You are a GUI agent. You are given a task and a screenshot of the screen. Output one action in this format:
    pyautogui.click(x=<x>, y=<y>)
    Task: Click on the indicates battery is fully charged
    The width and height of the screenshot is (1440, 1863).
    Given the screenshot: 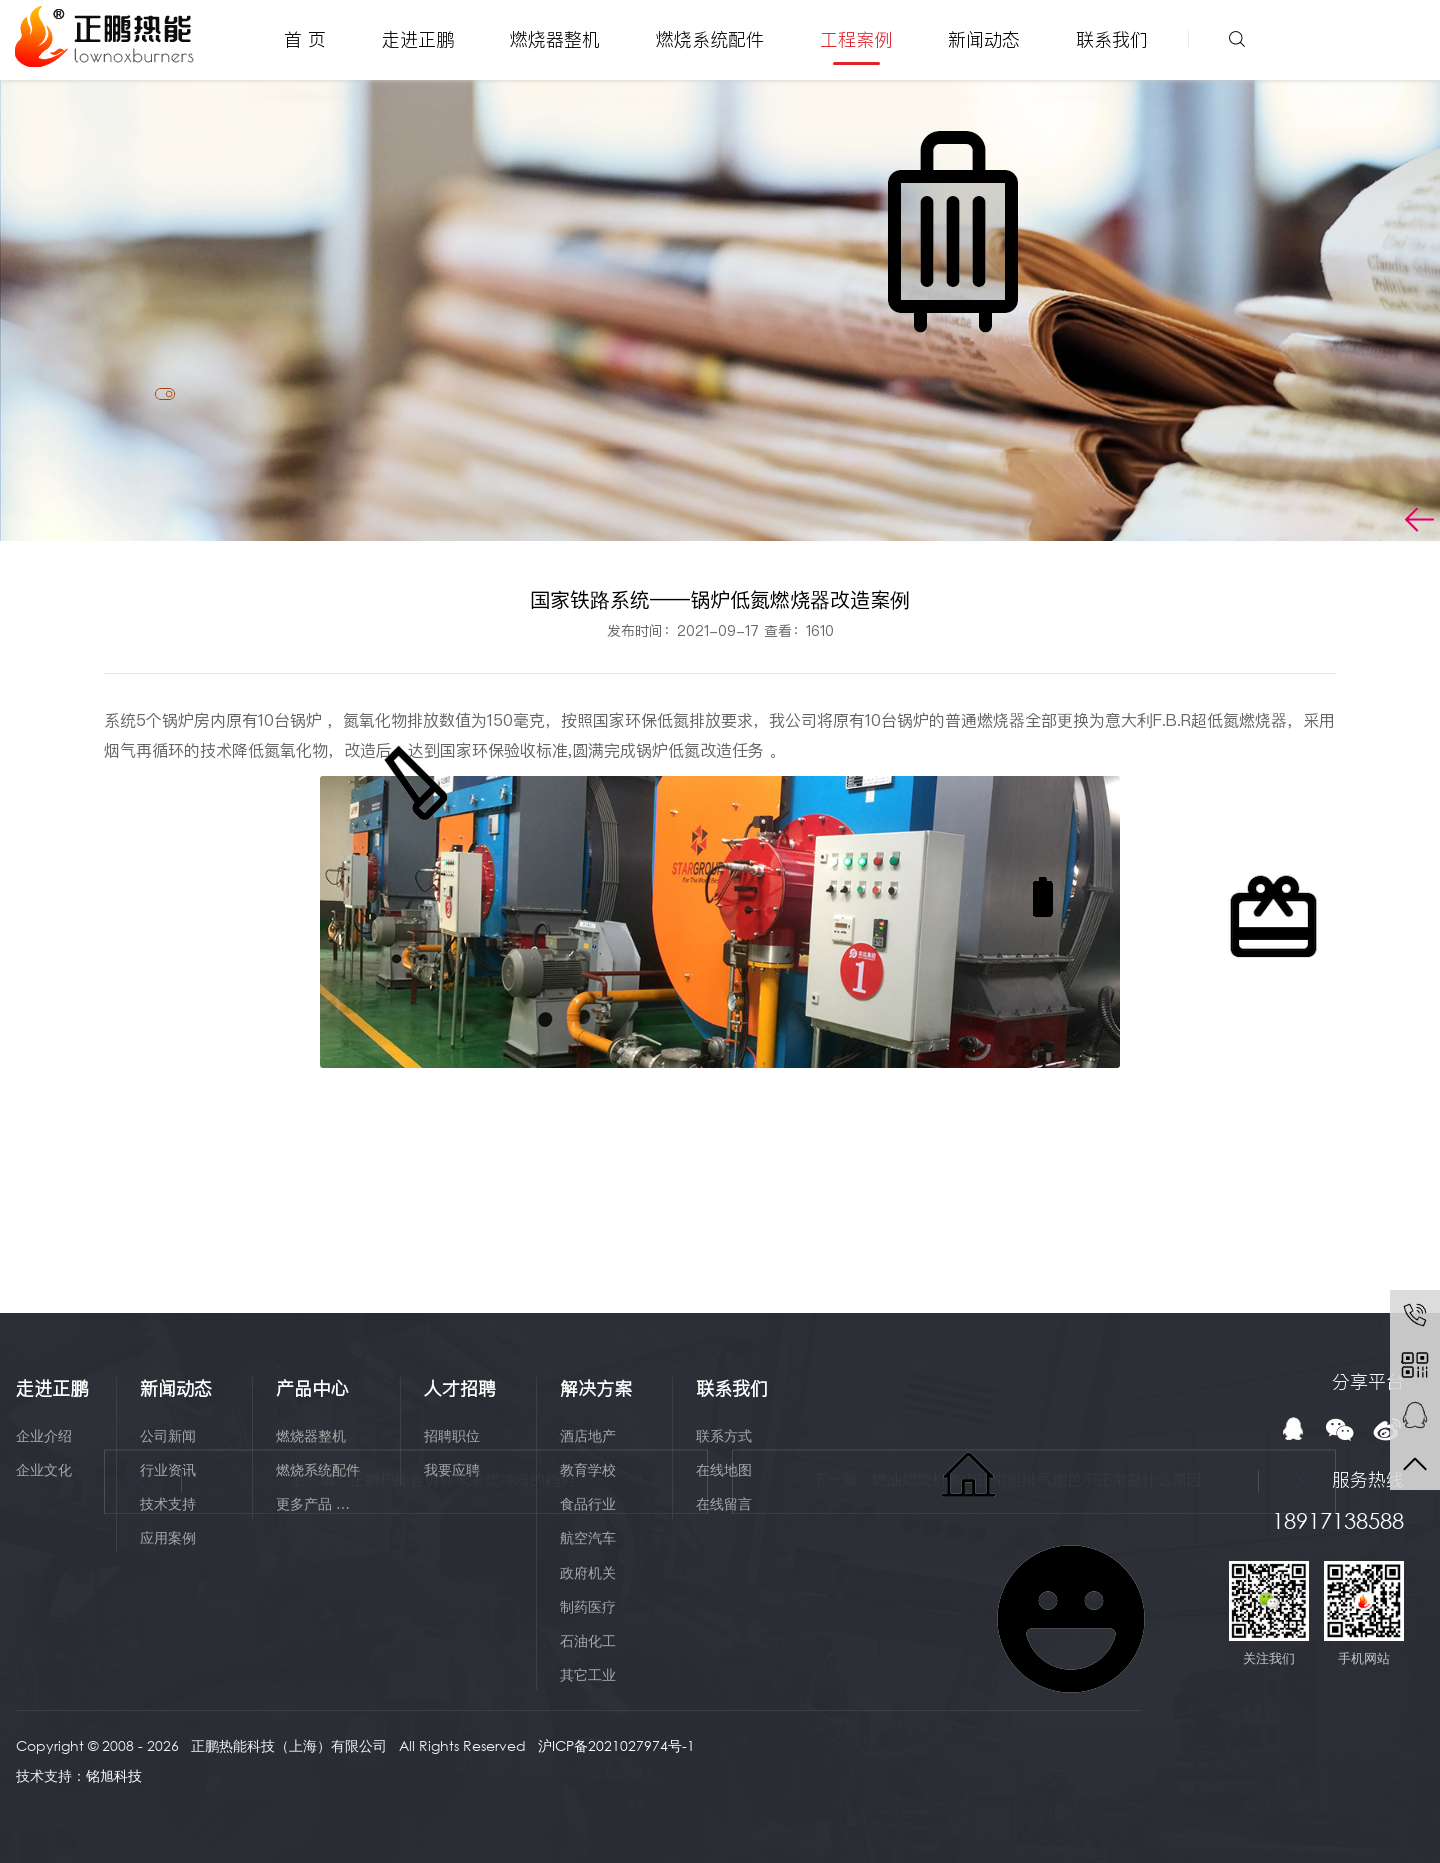 What is the action you would take?
    pyautogui.click(x=1043, y=897)
    